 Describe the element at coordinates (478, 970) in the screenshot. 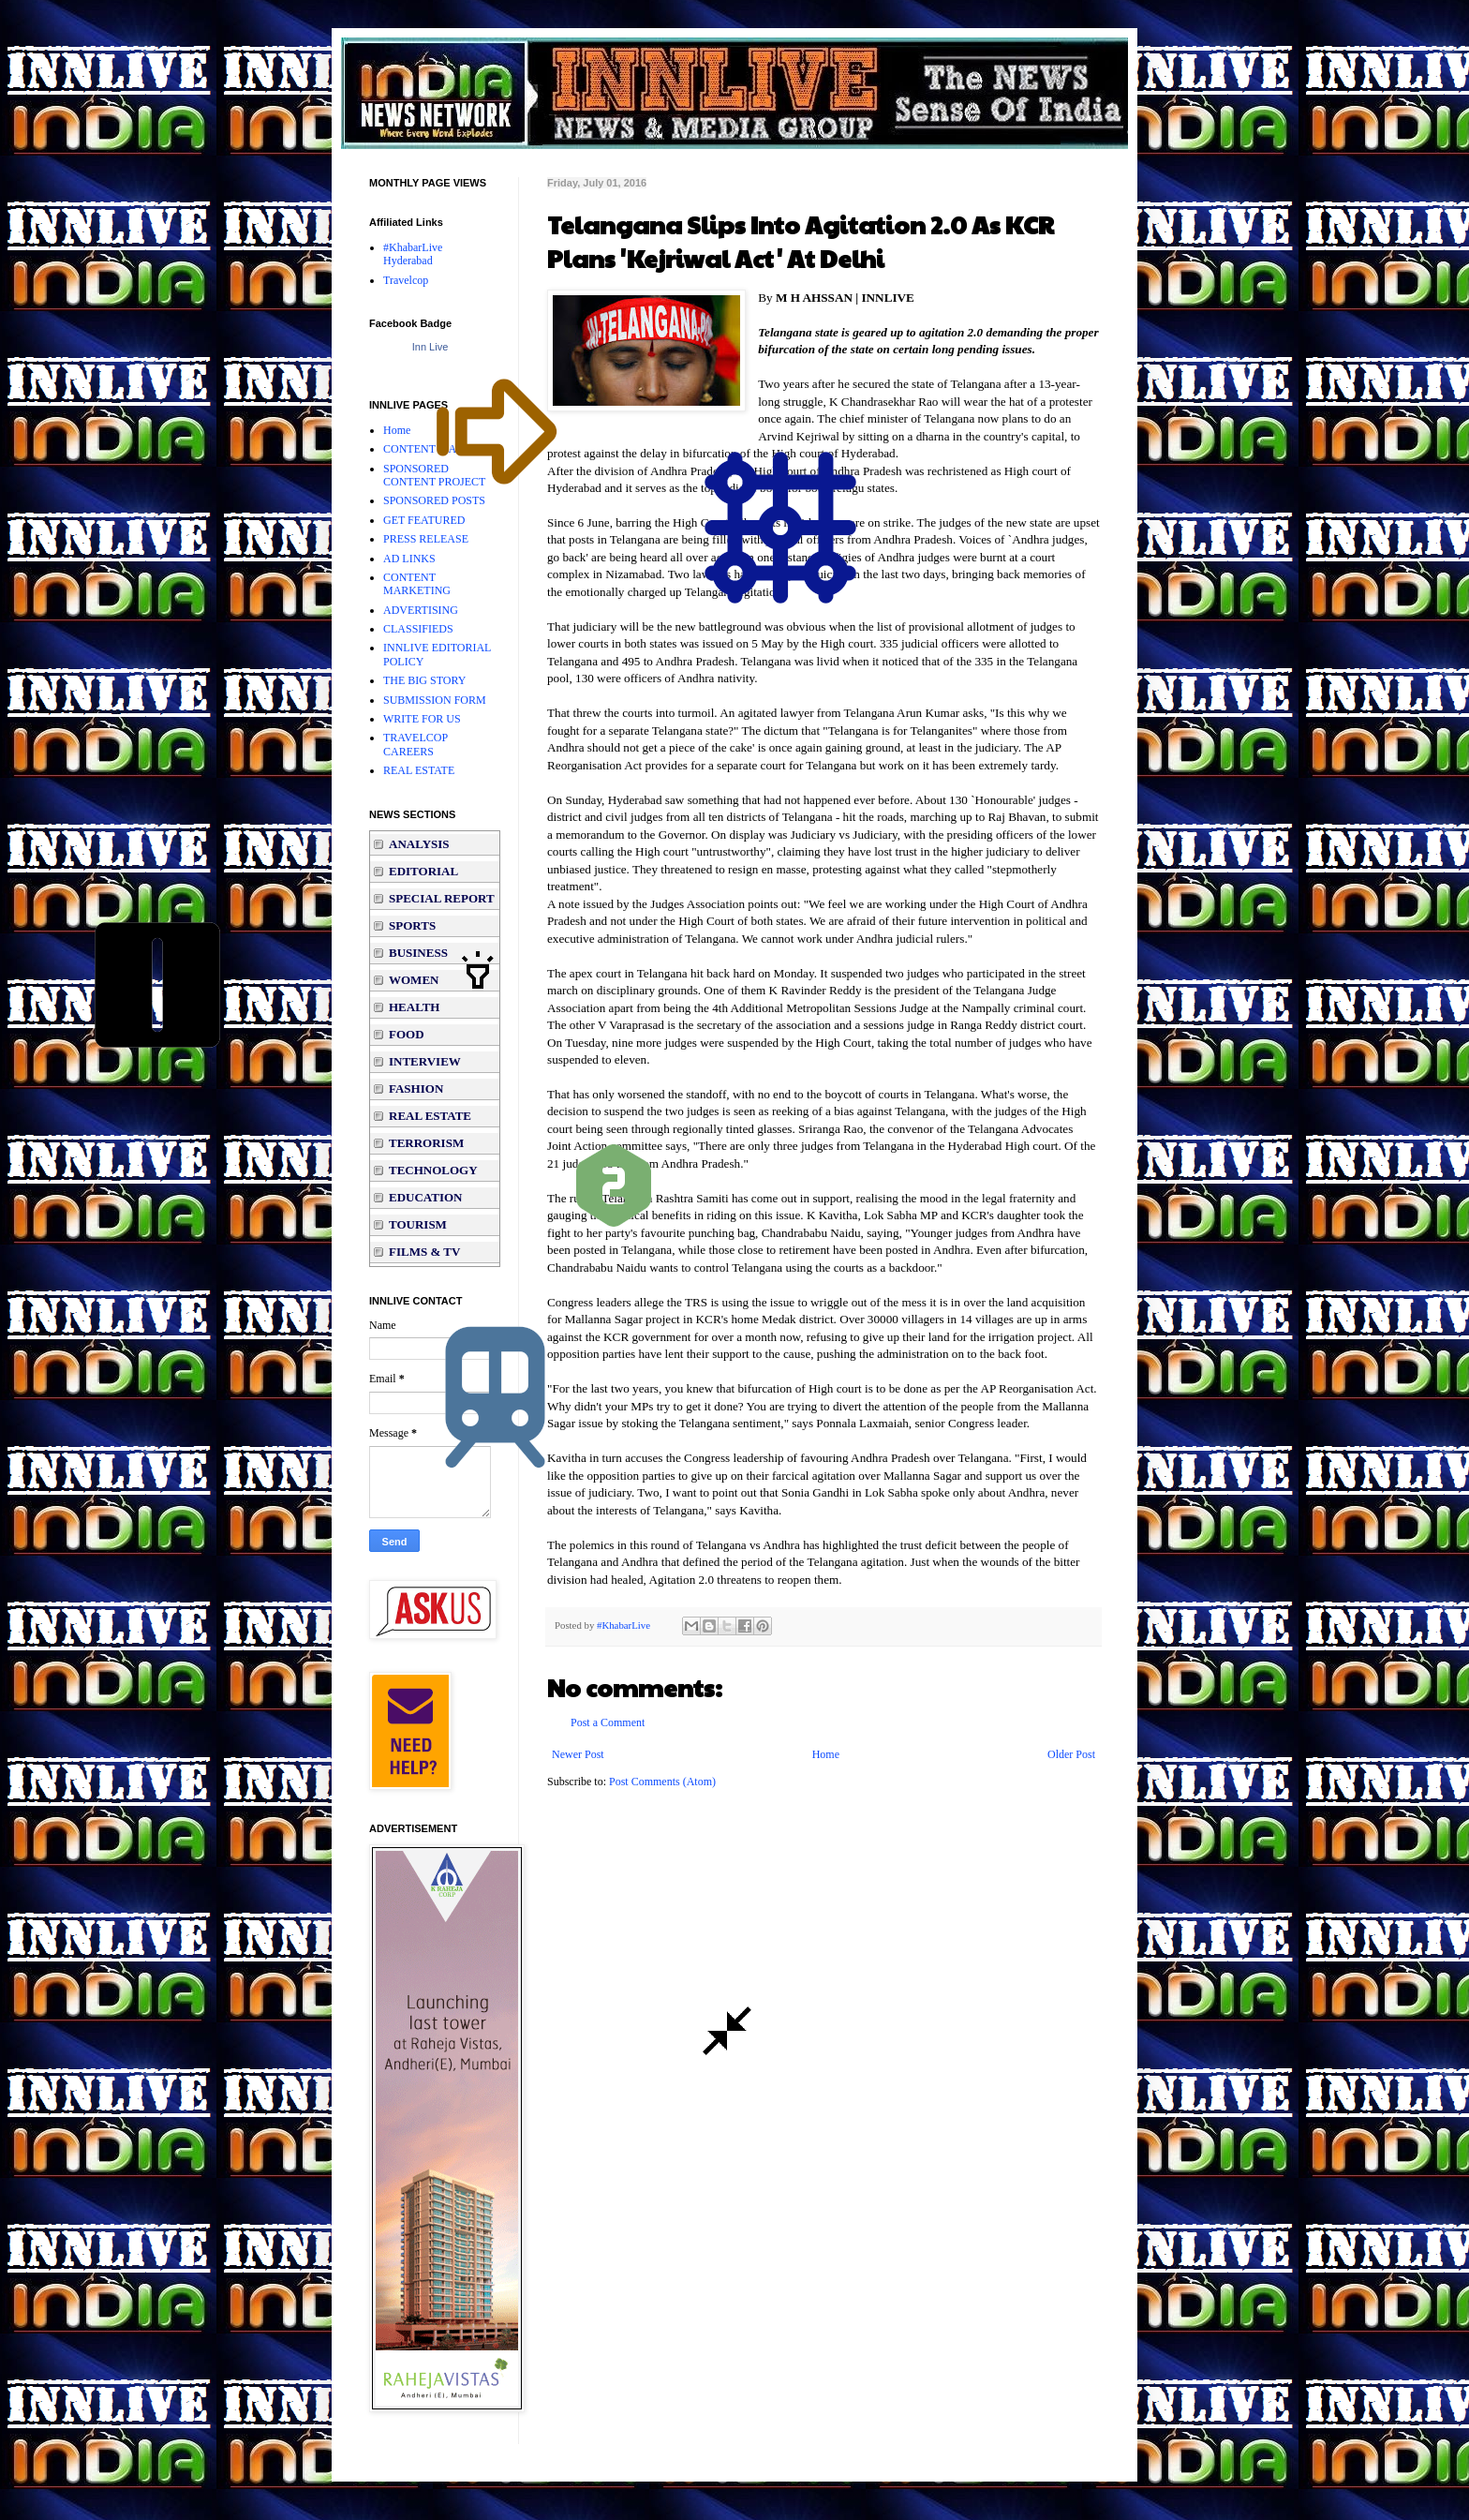

I see `highlight selected text` at that location.